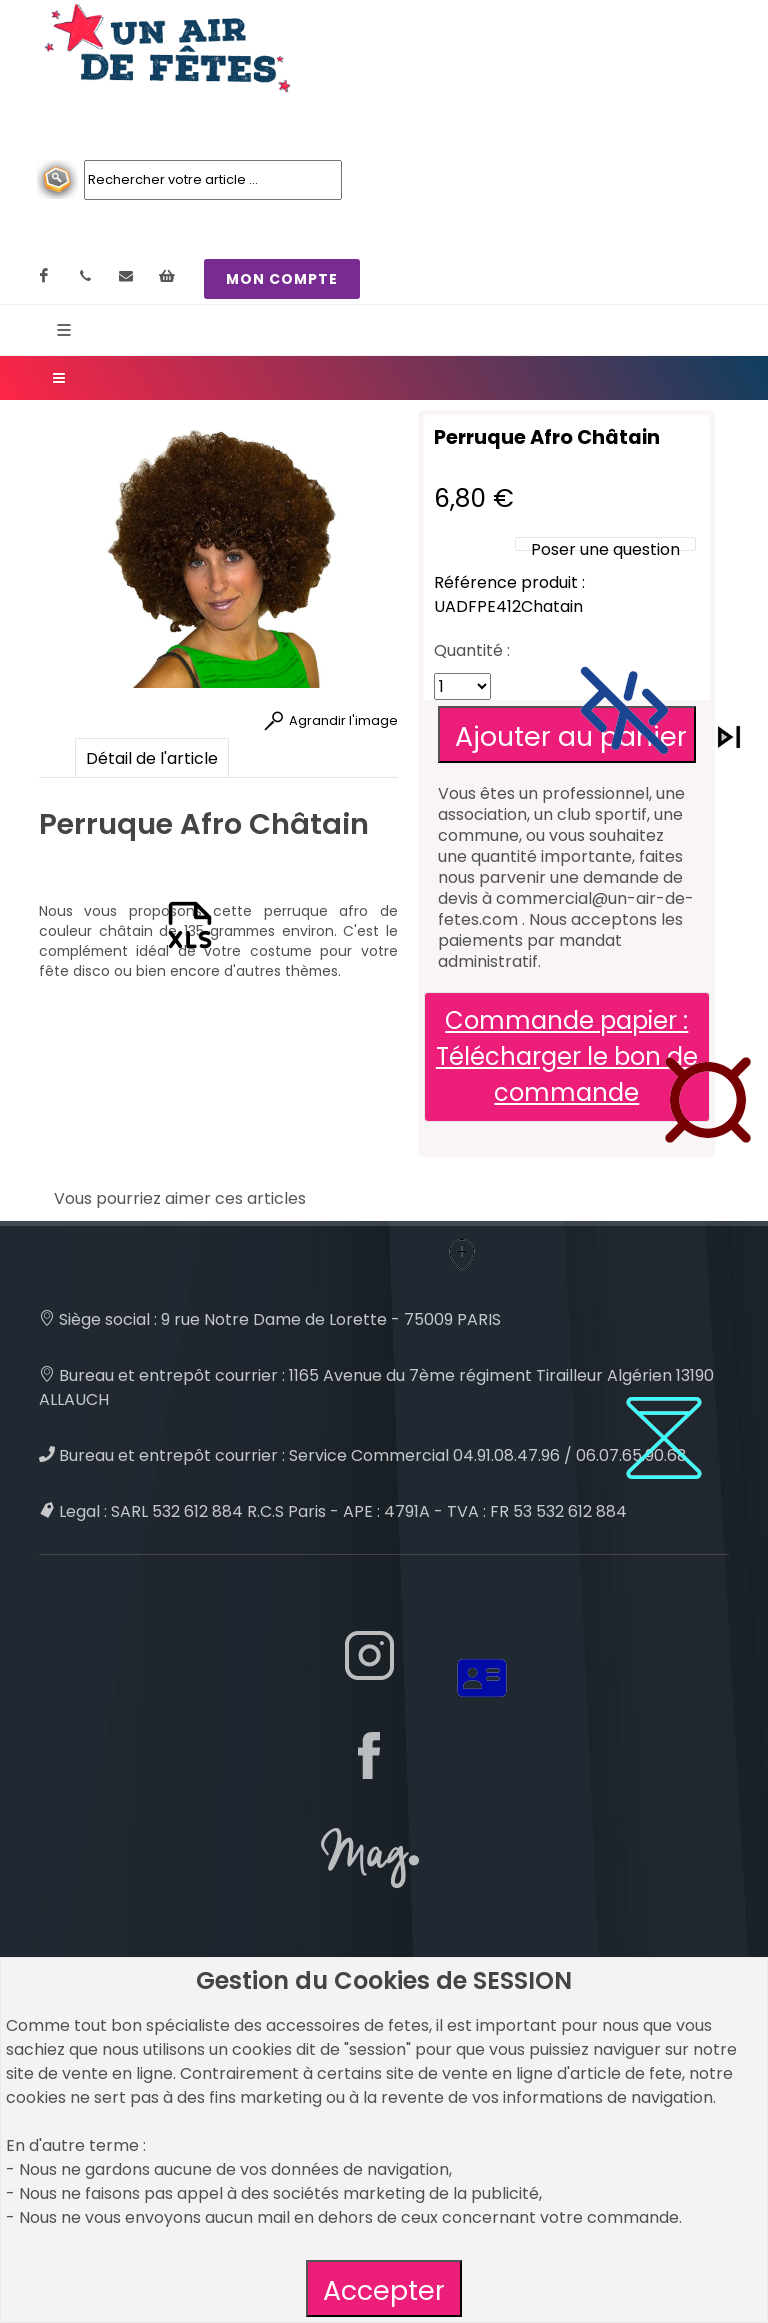 This screenshot has height=2323, width=768. What do you see at coordinates (729, 737) in the screenshot?
I see `skip to the next track or video` at bounding box center [729, 737].